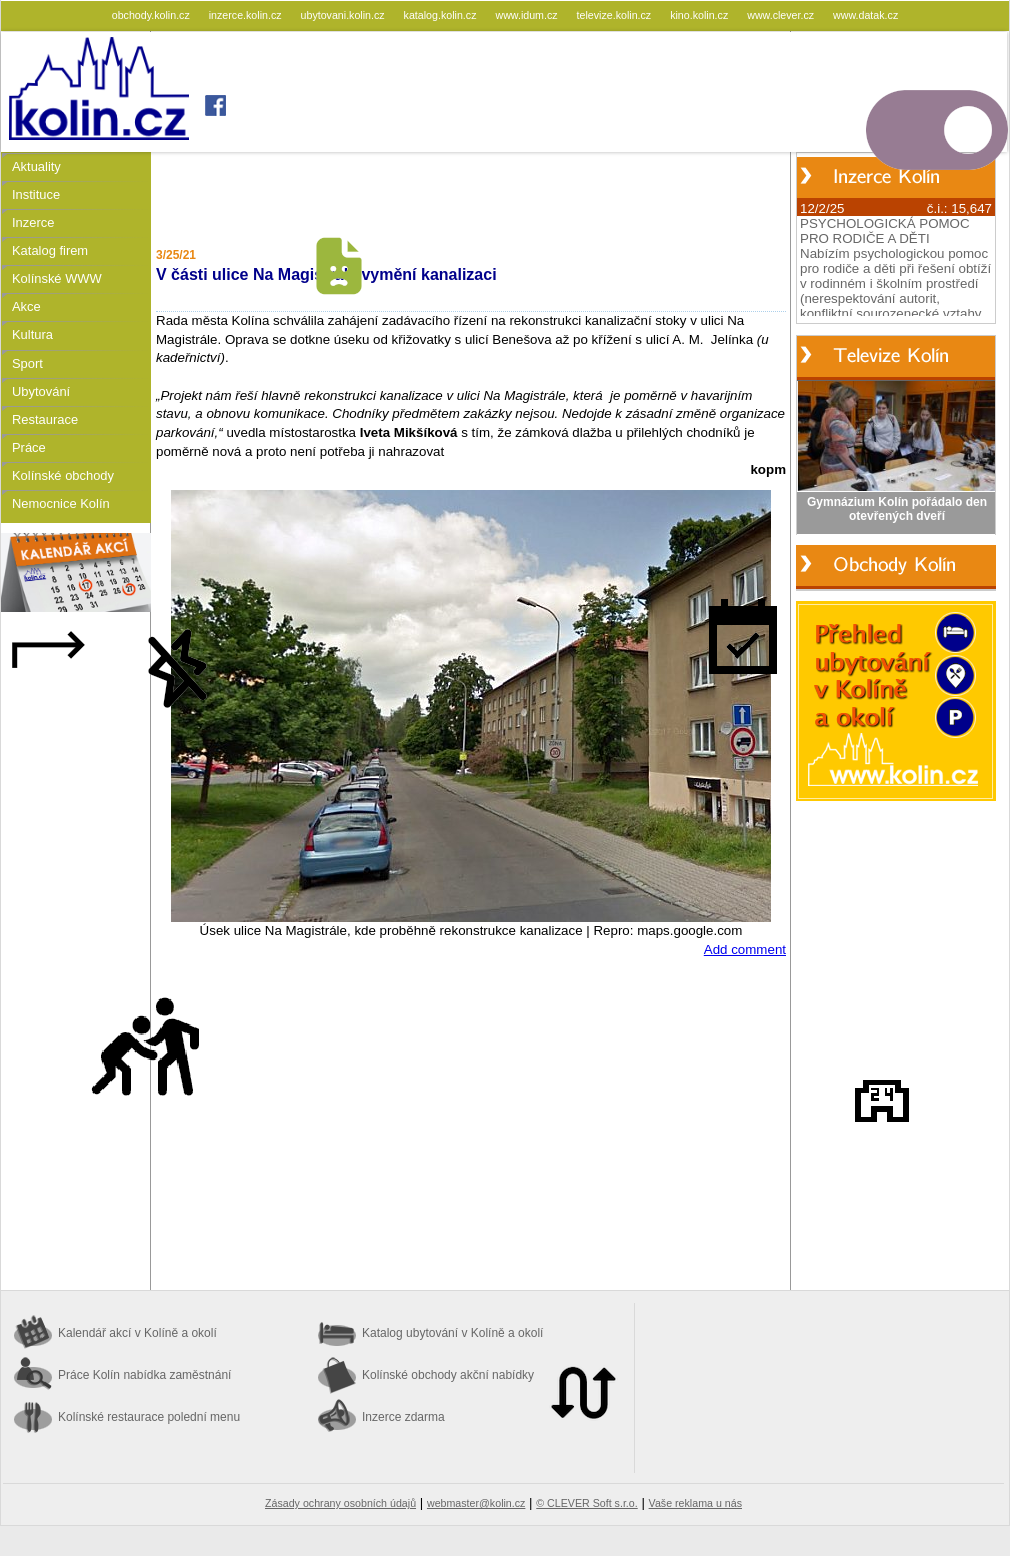 The image size is (1010, 1556). Describe the element at coordinates (583, 1394) in the screenshot. I see `swap or switch between active calls` at that location.